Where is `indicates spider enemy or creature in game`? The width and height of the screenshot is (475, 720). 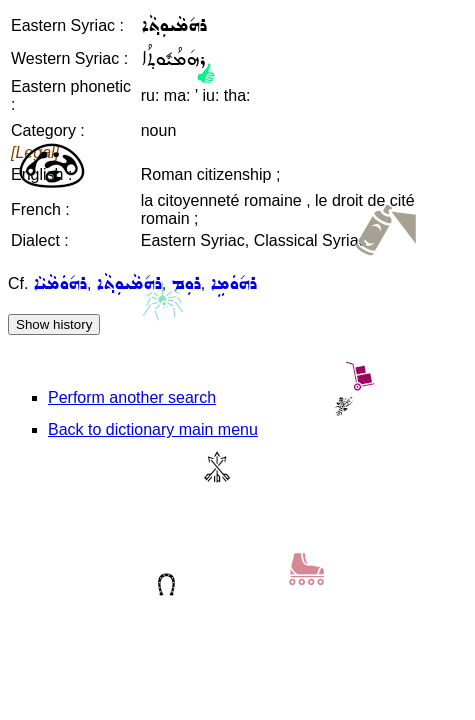
indicates spider enemy or creature in game is located at coordinates (163, 301).